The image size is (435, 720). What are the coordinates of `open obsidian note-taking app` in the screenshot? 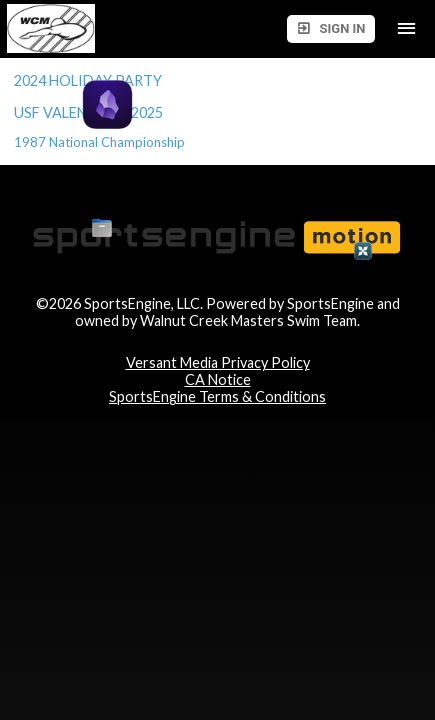 It's located at (107, 104).